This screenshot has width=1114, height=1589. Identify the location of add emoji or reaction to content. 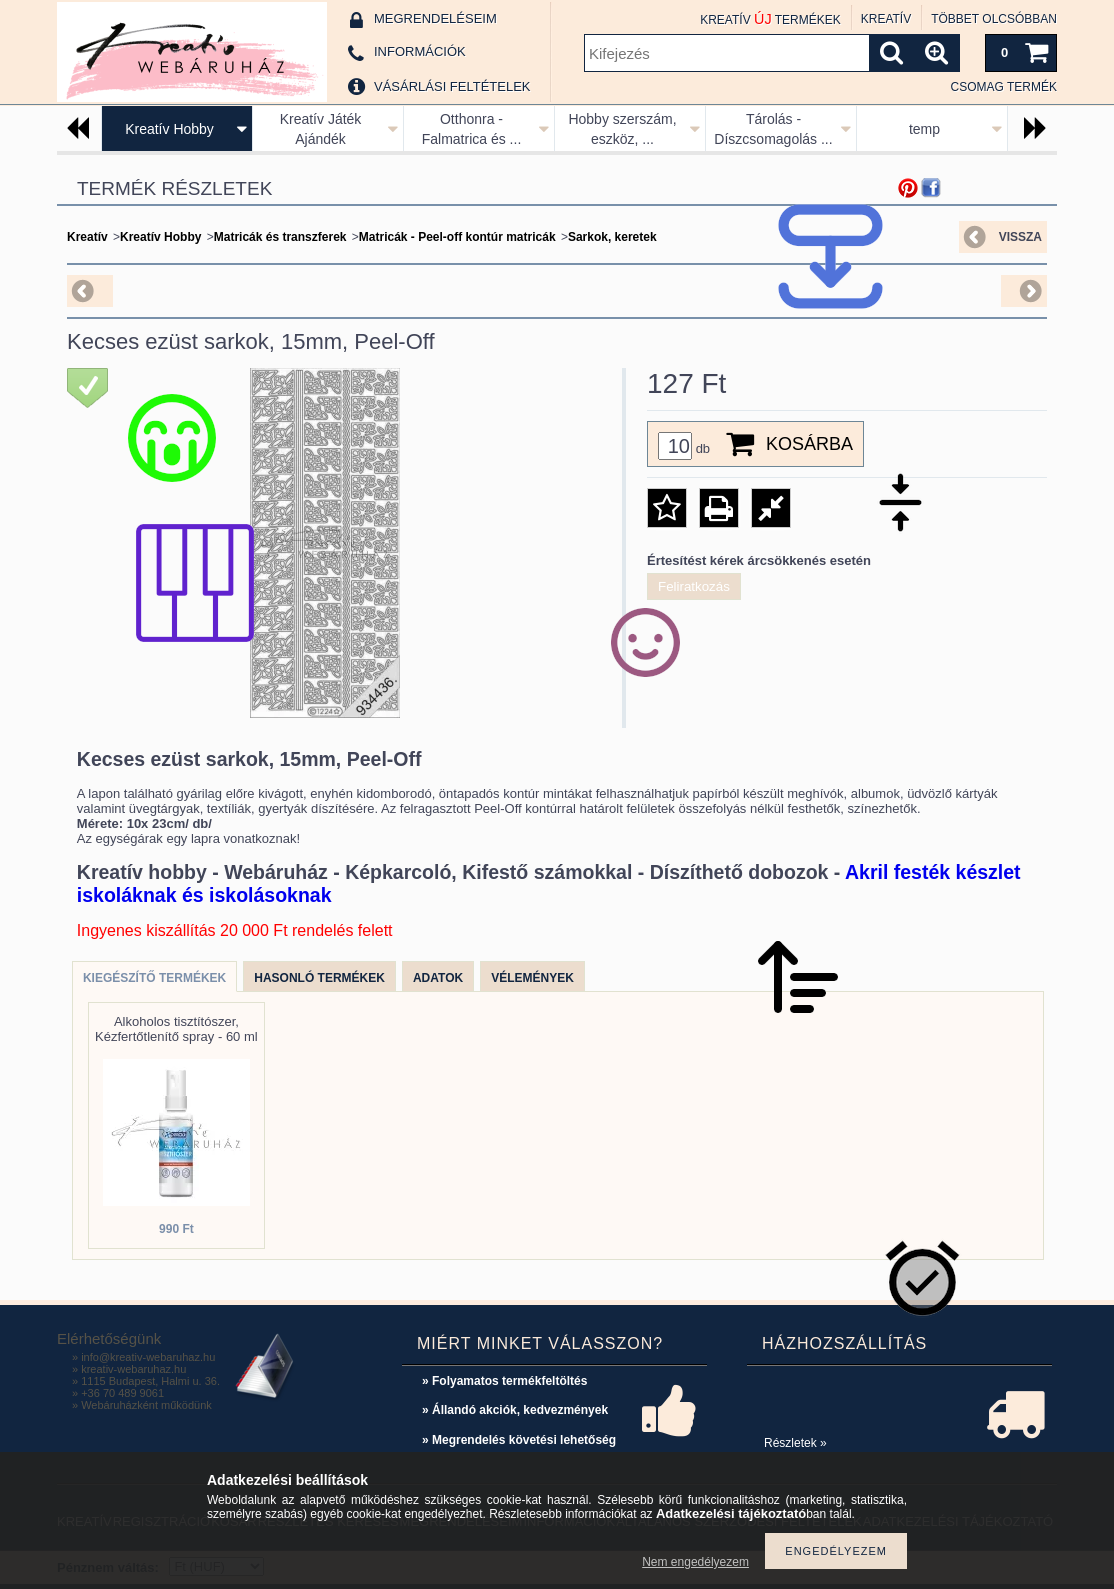
(645, 642).